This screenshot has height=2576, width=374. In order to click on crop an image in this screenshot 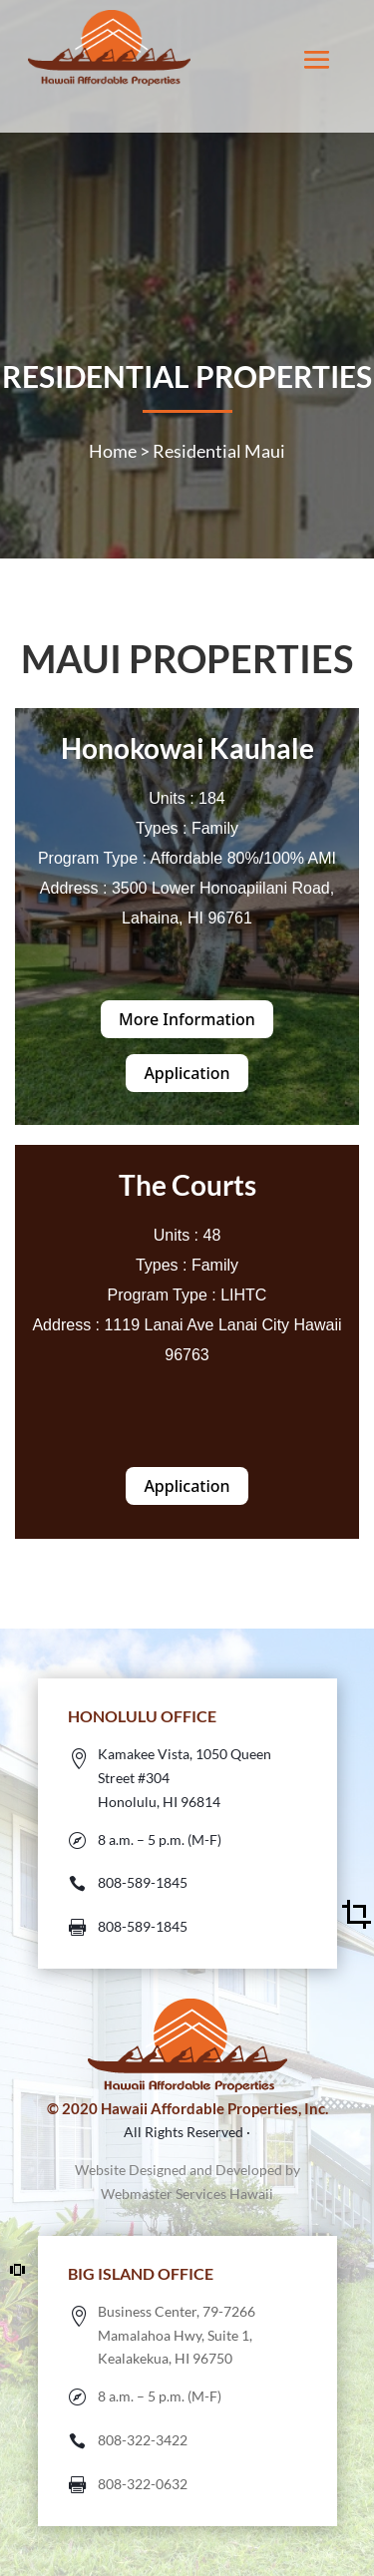, I will do `click(356, 1914)`.